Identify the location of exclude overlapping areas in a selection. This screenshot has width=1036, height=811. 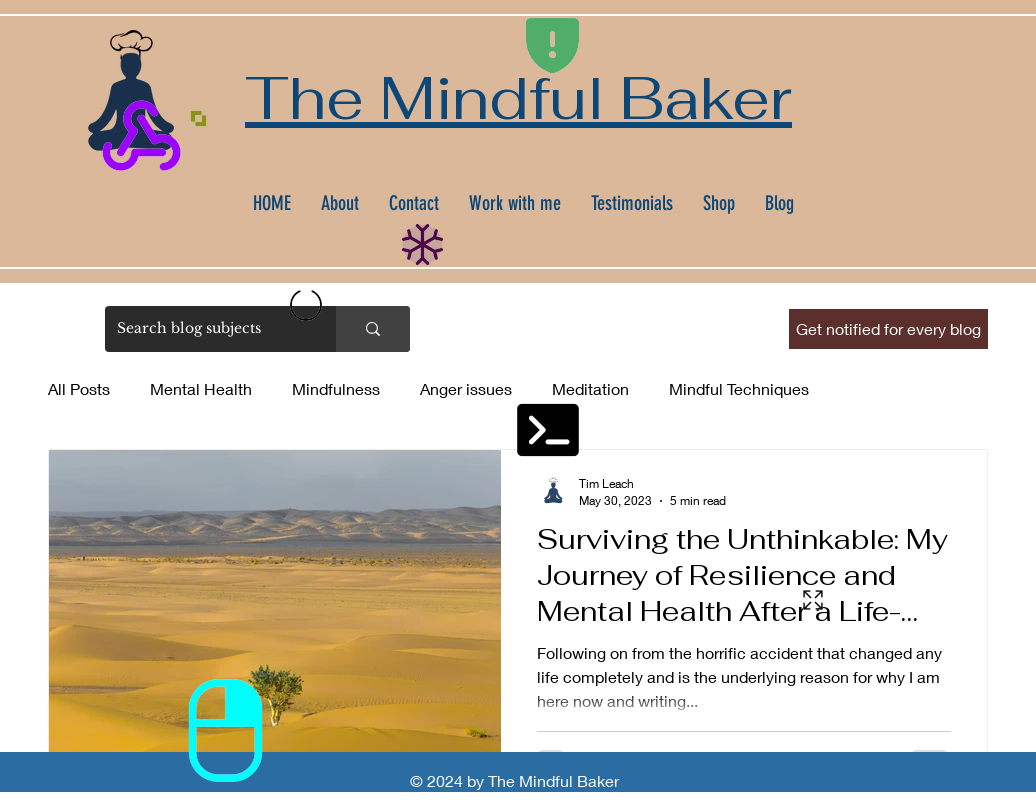
(198, 118).